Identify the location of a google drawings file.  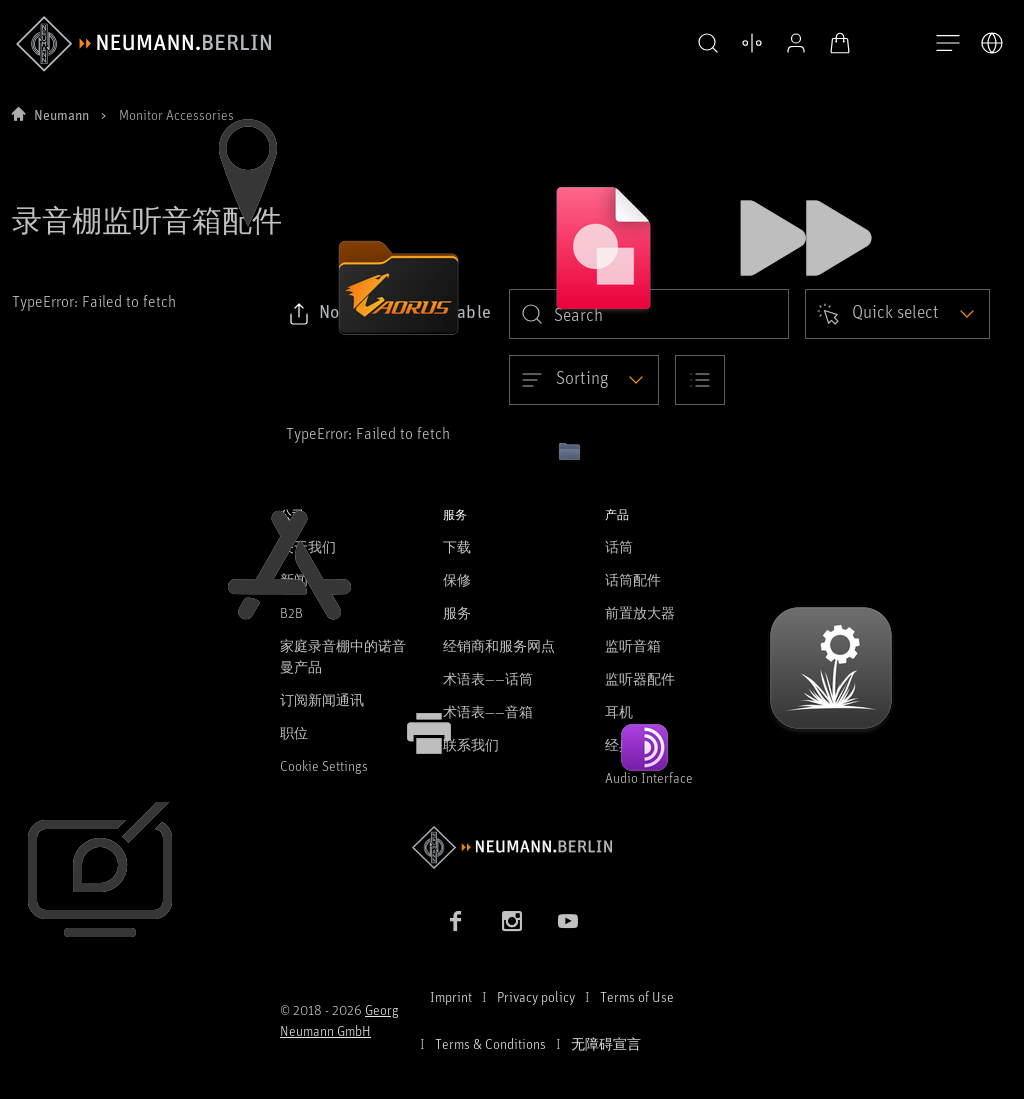
(603, 250).